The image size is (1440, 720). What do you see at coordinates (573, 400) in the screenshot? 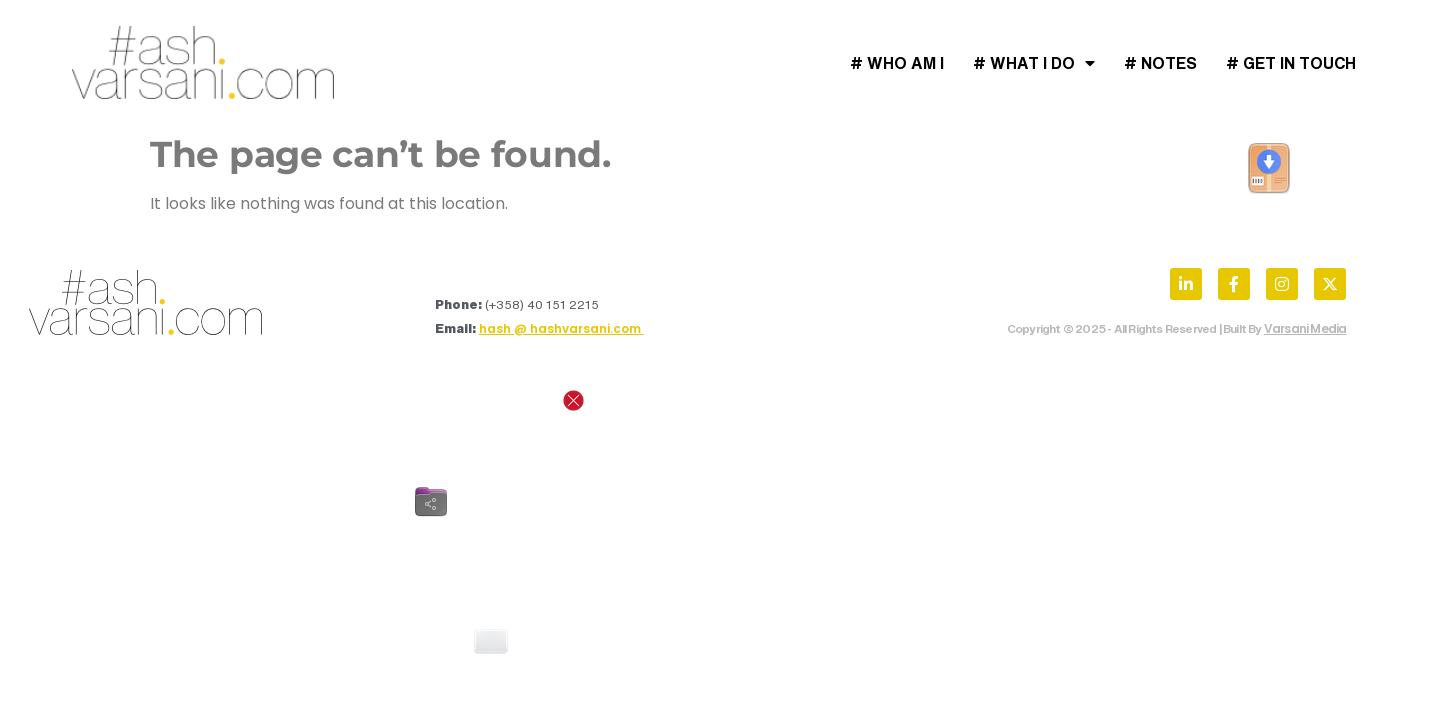
I see `indicates an Insync sync error or failure` at bounding box center [573, 400].